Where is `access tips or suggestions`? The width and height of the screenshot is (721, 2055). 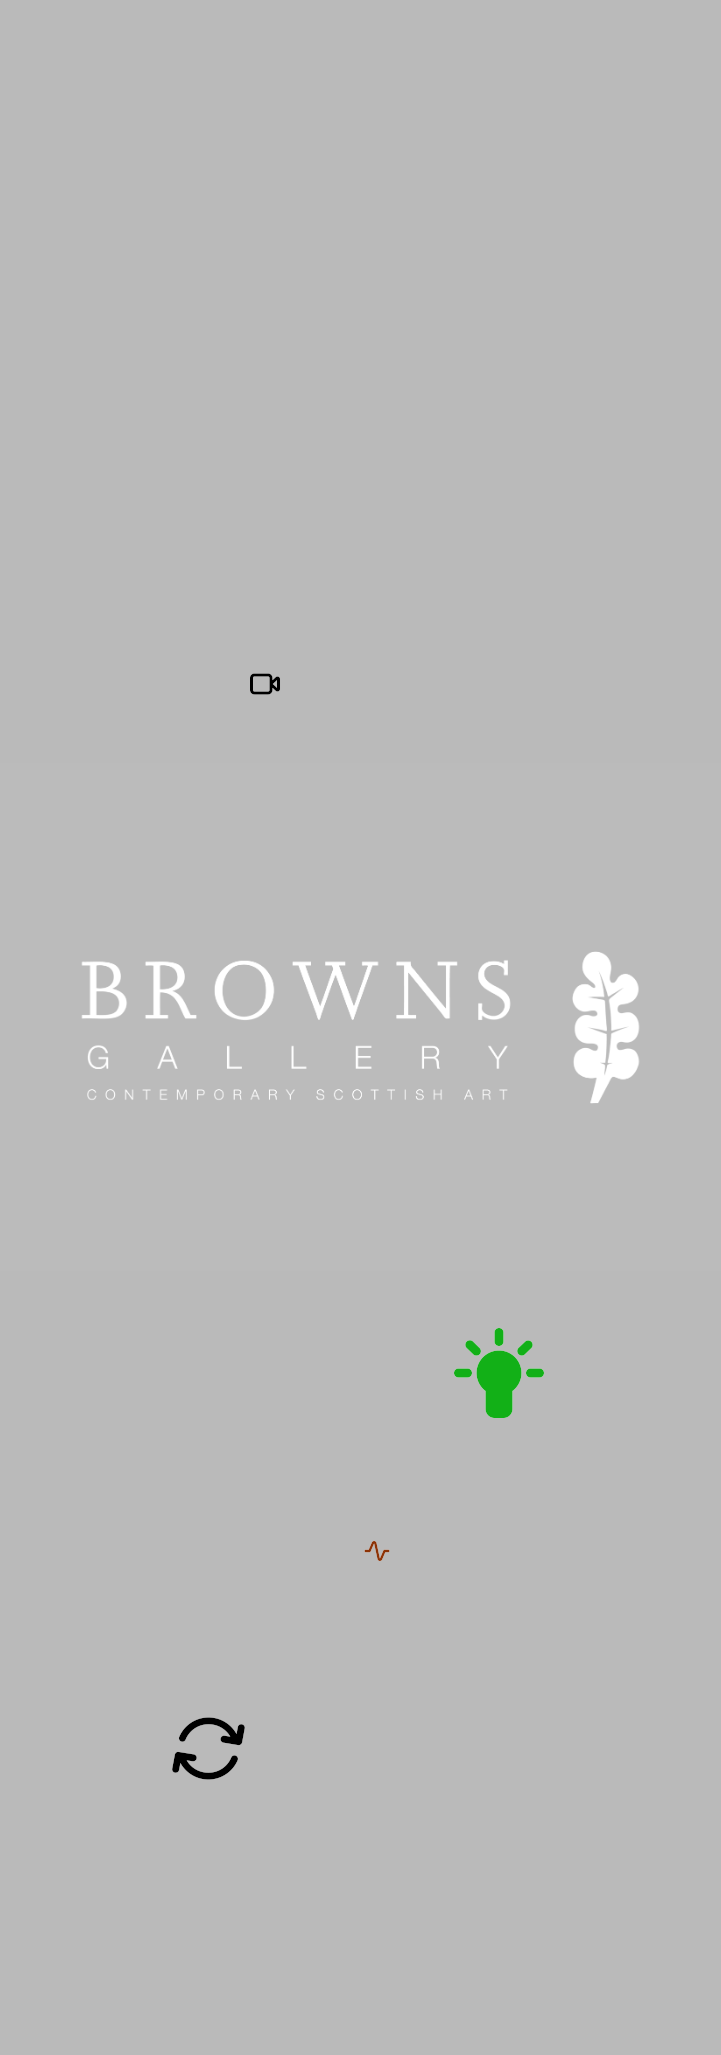
access tips or suggestions is located at coordinates (499, 1373).